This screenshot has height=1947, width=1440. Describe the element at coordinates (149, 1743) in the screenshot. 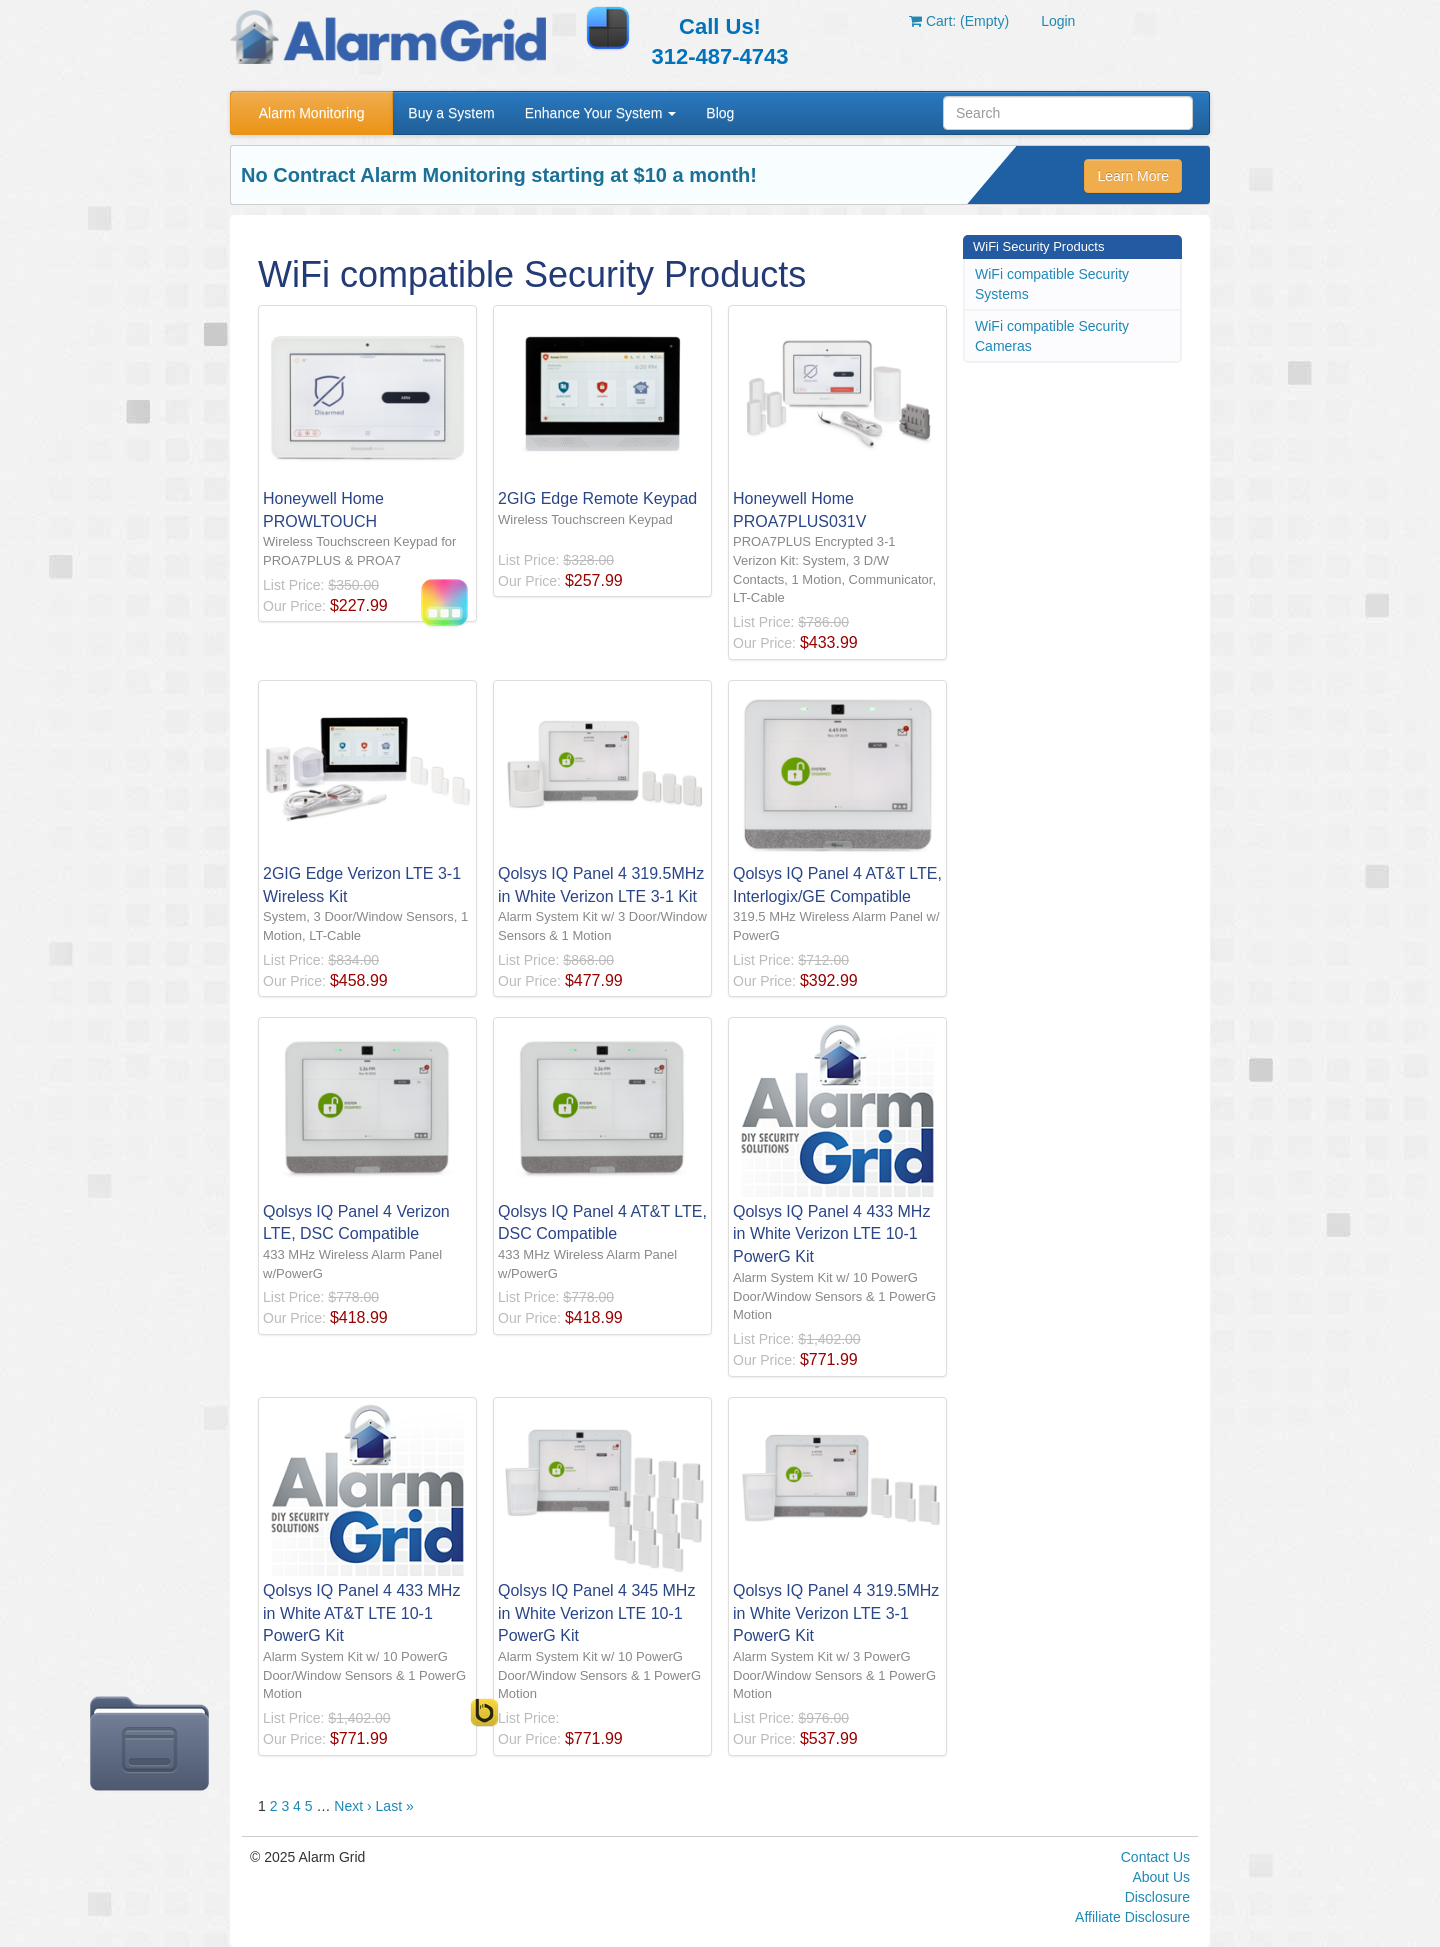

I see `open desktop folder` at that location.